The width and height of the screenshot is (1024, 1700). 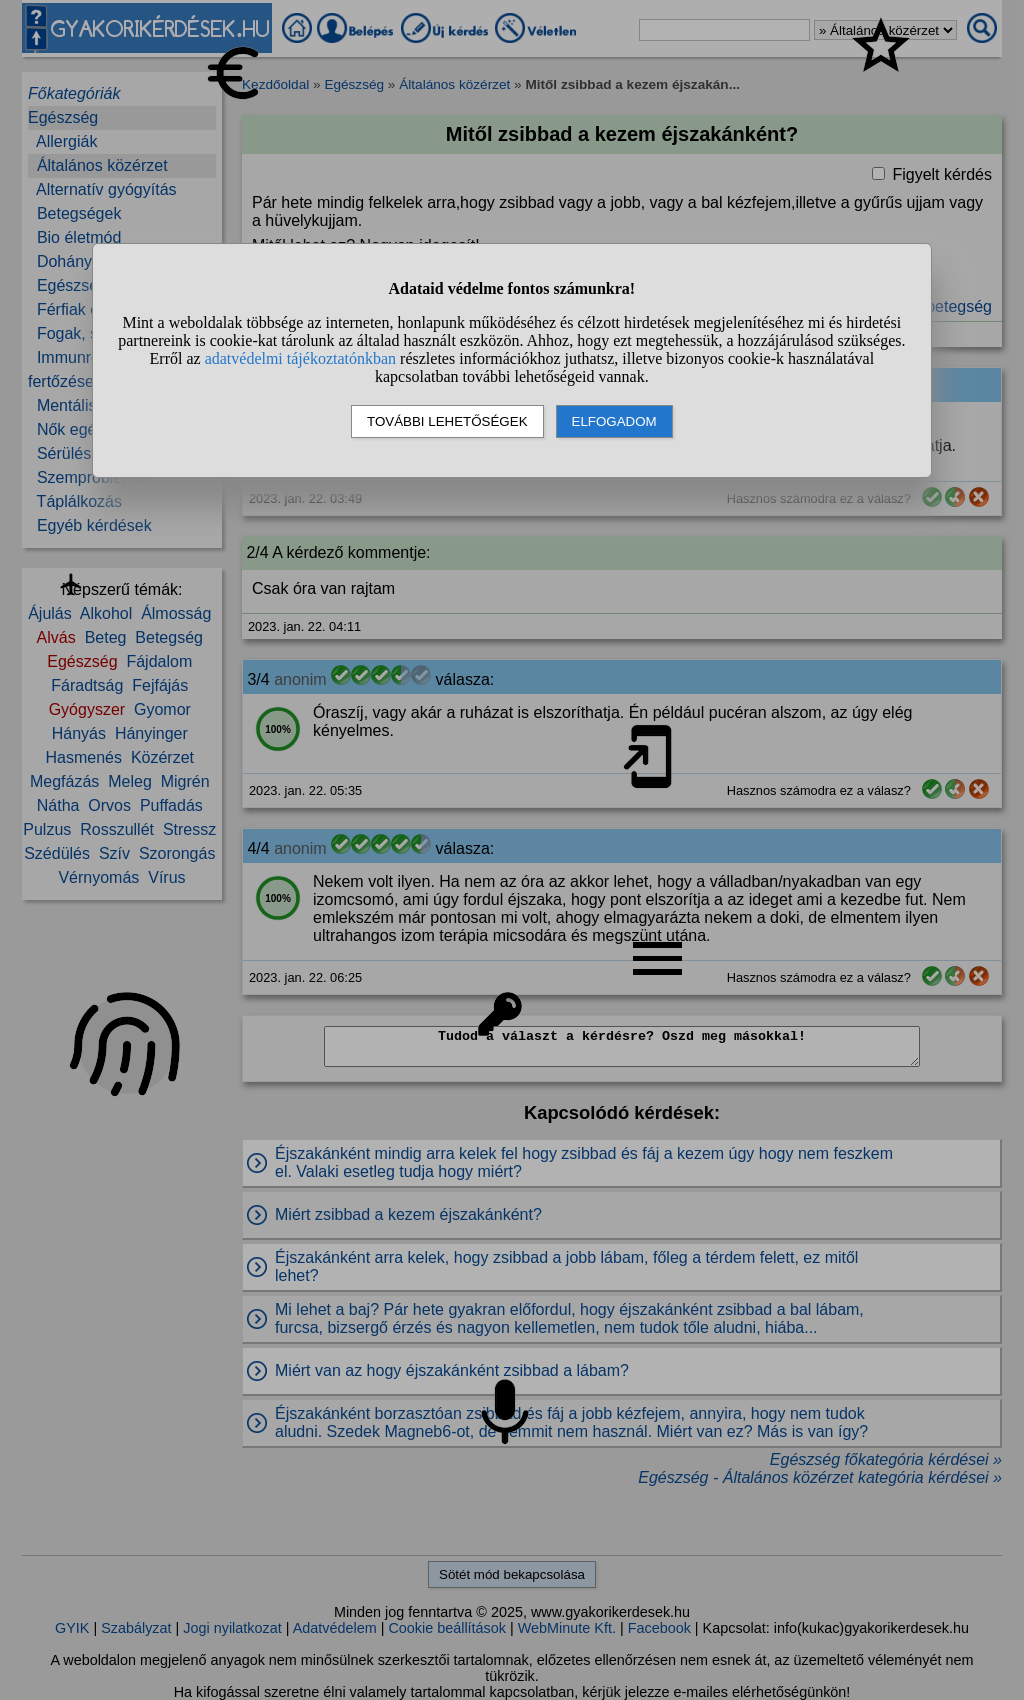 I want to click on view pricing in euros, so click(x=234, y=73).